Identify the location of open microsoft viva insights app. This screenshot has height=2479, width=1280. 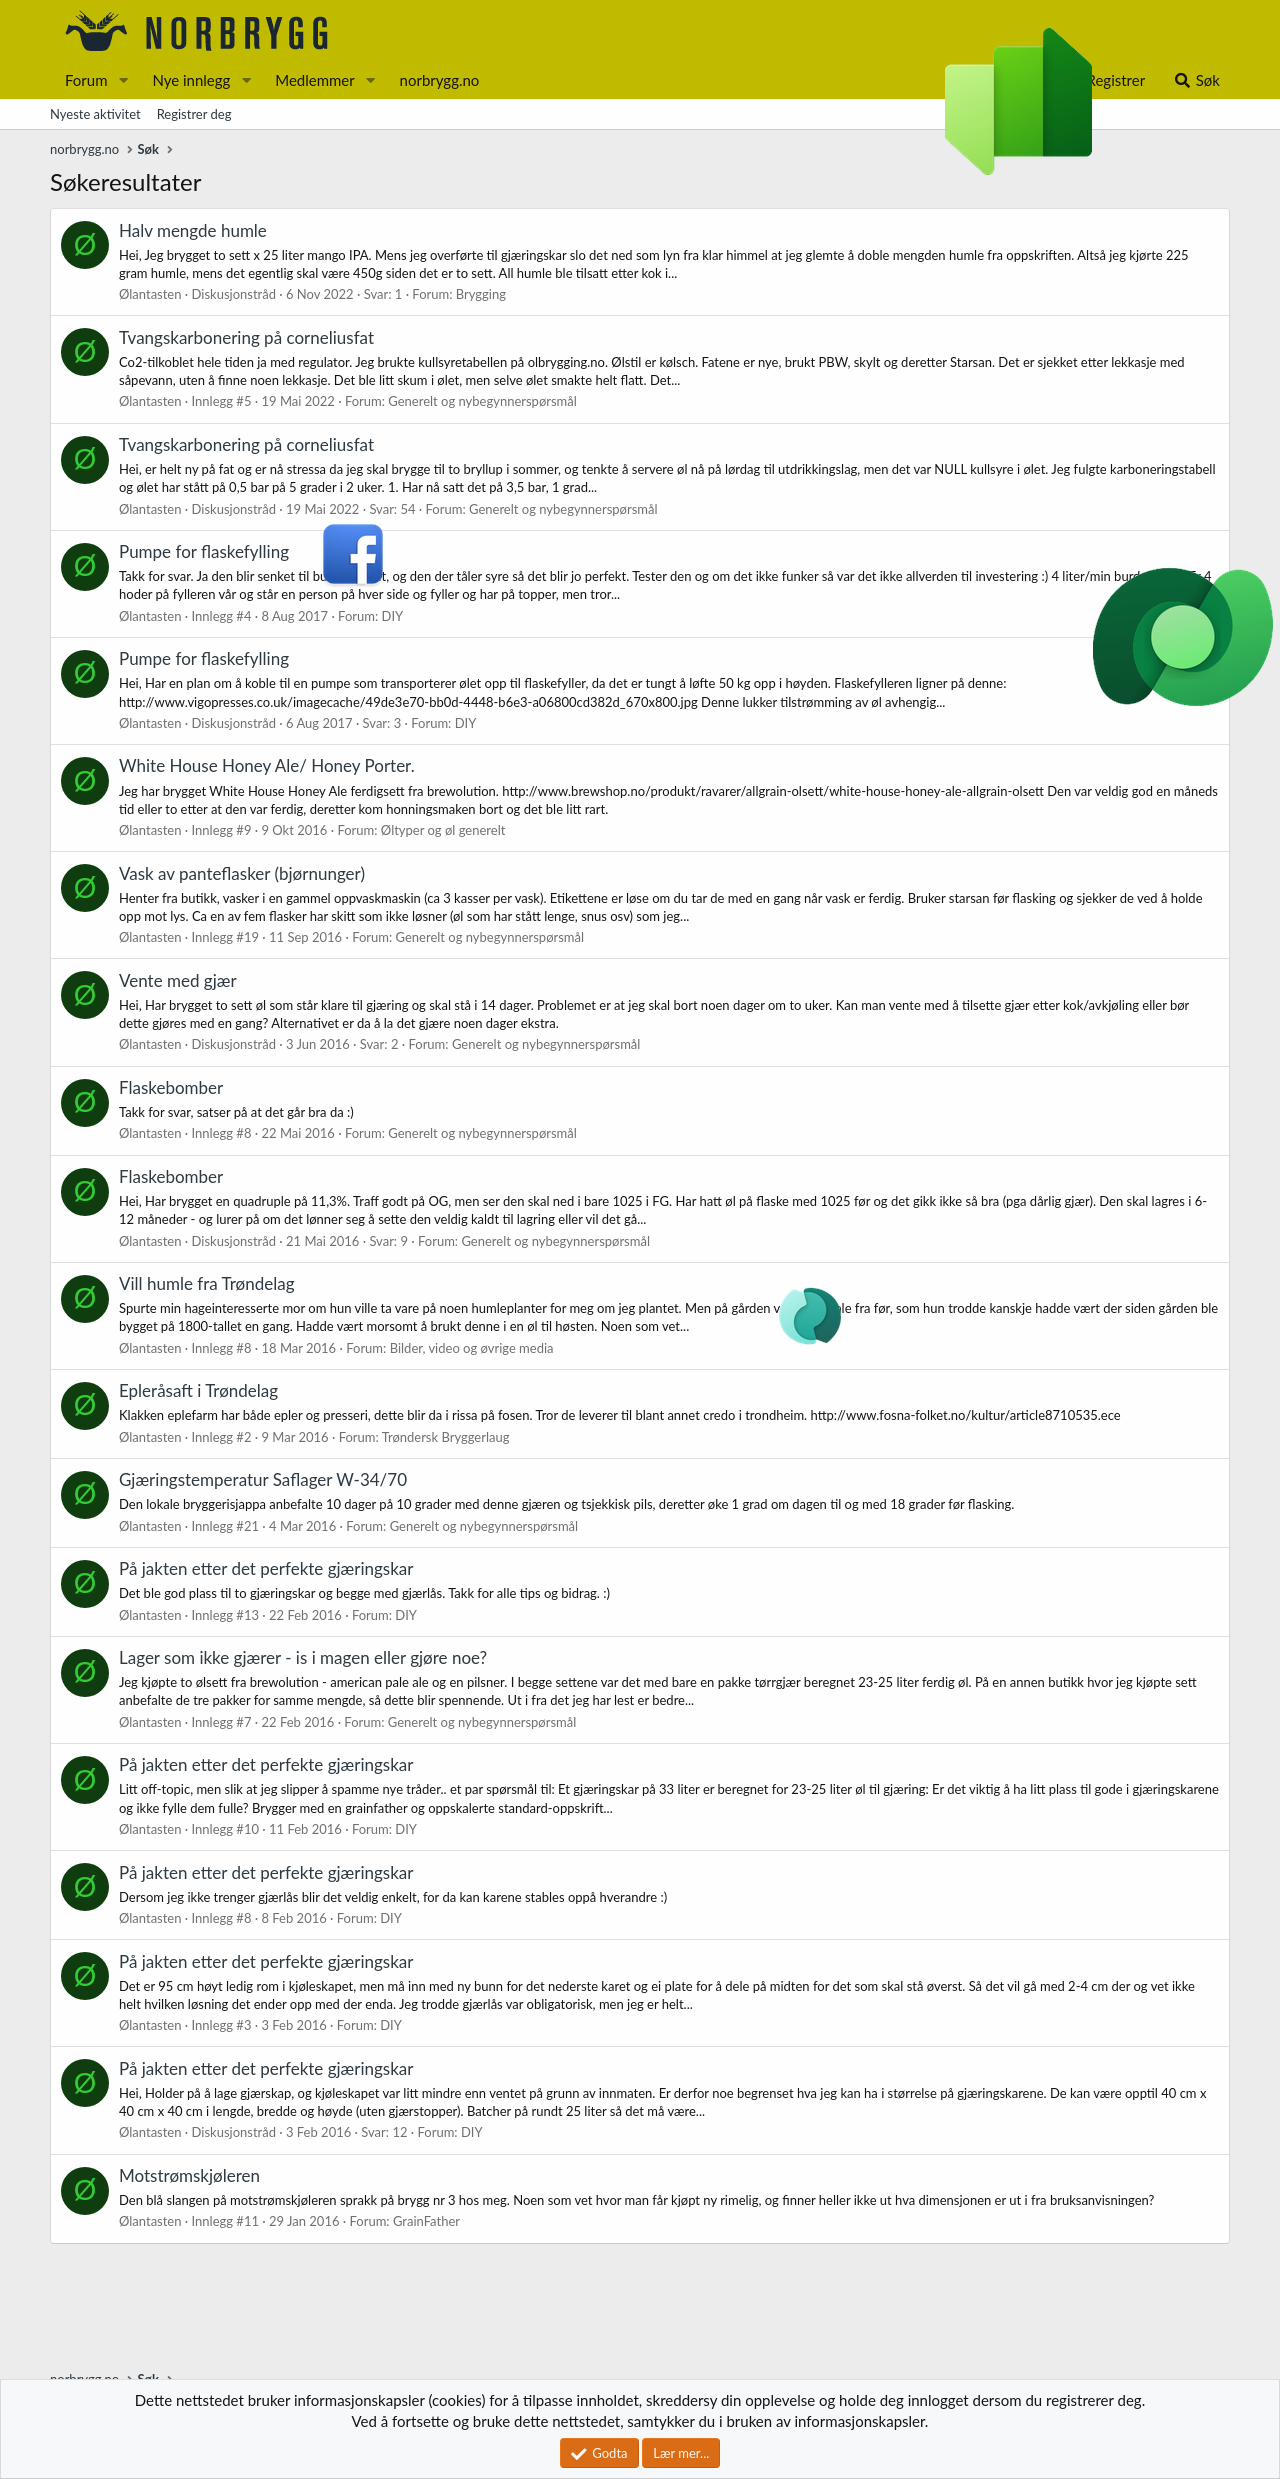
(1018, 101).